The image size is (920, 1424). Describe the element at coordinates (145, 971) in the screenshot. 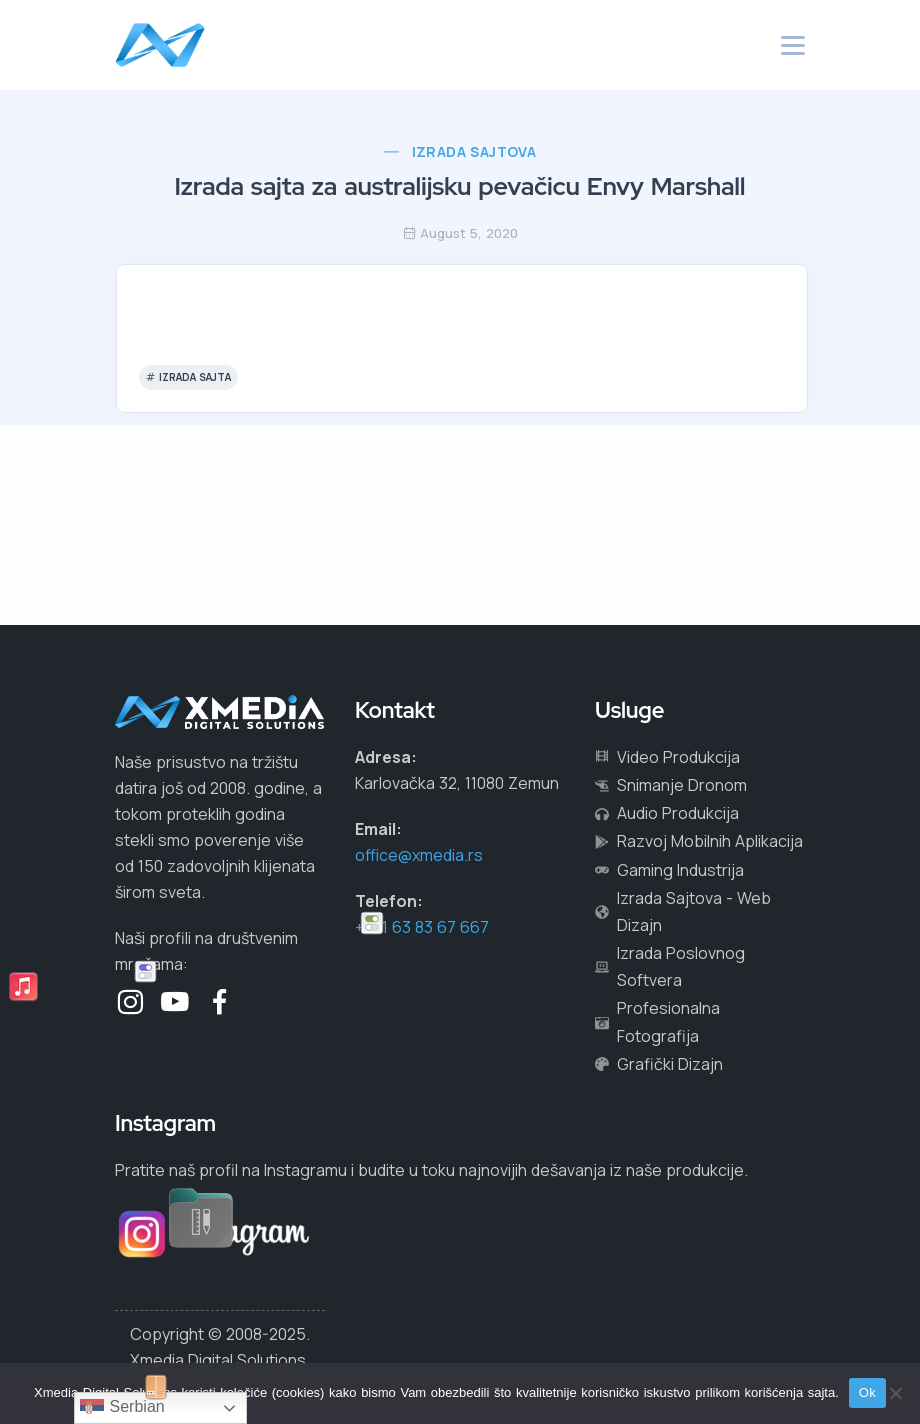

I see `open gnome tweaks settings` at that location.